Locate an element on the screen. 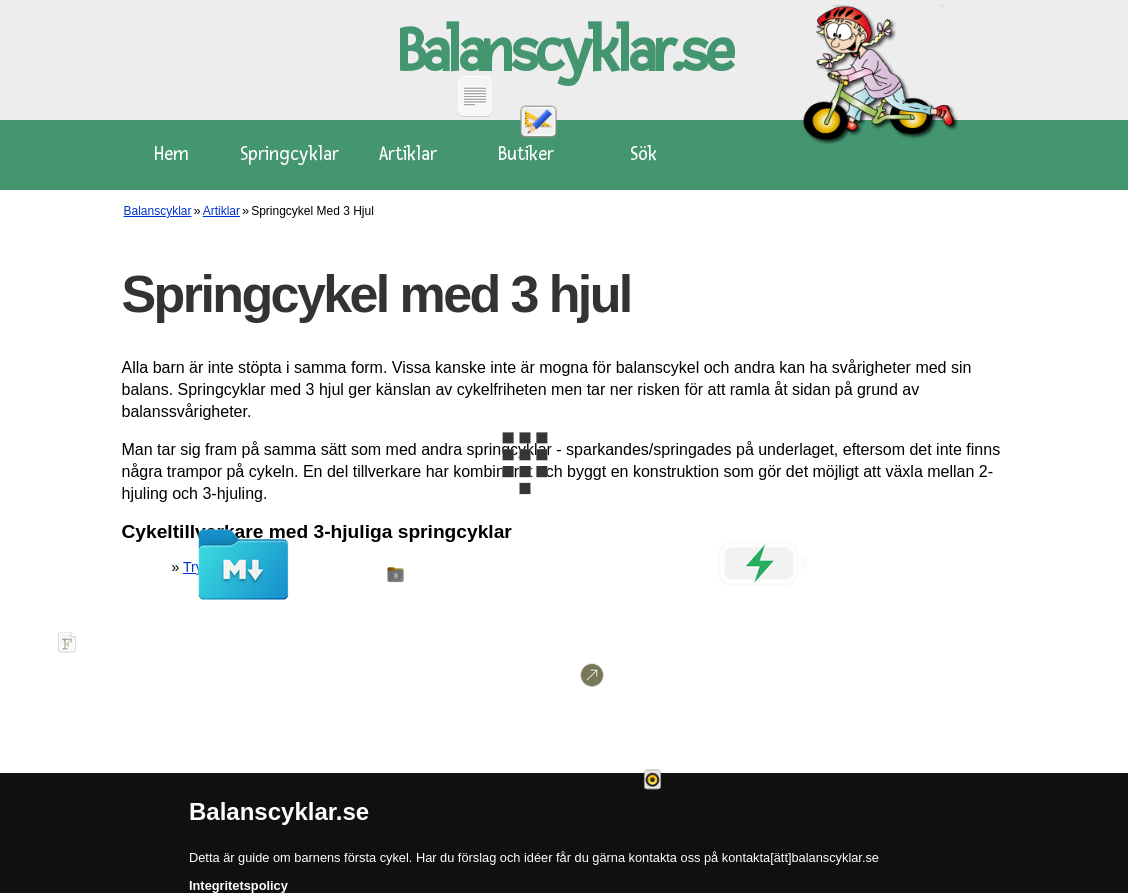  access your templates folder is located at coordinates (395, 574).